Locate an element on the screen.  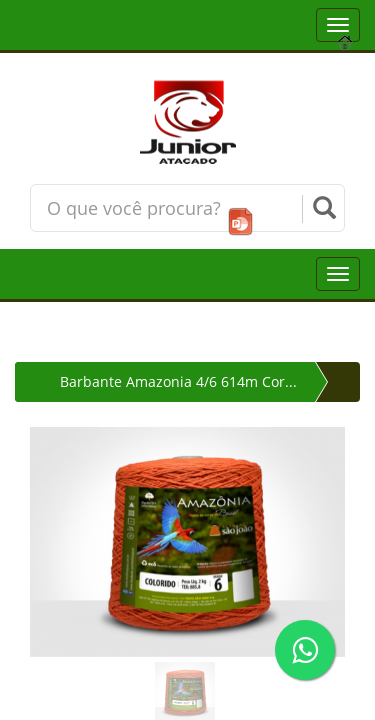
navigate to your home folder is located at coordinates (345, 42).